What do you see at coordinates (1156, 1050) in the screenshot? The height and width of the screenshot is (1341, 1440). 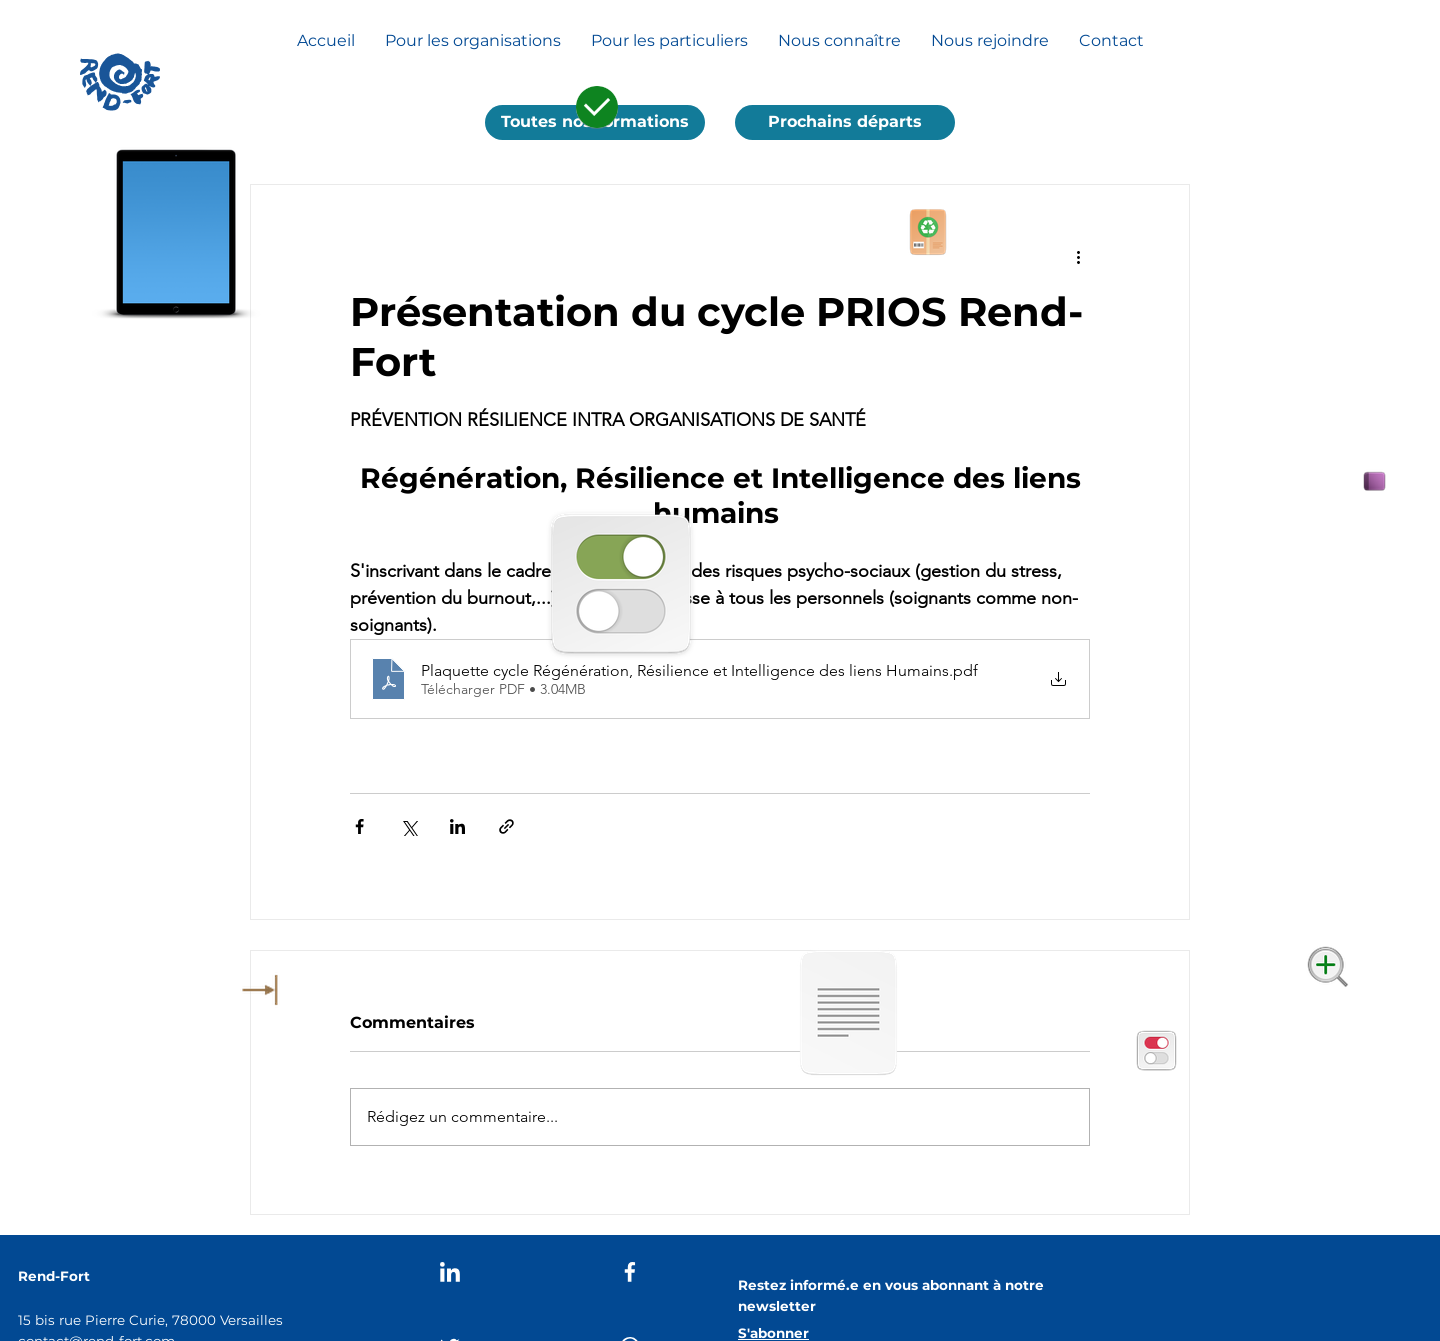 I see `open desktop preferences or settings` at bounding box center [1156, 1050].